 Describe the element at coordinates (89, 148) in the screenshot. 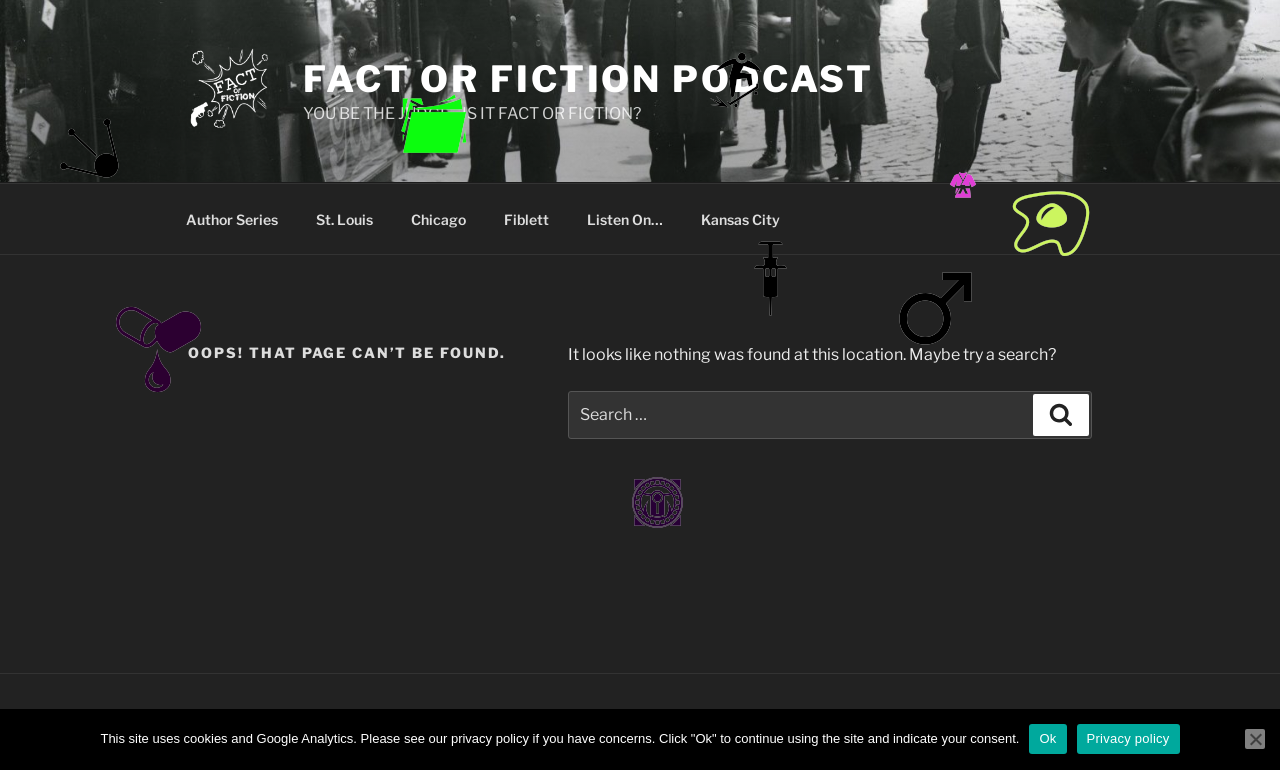

I see `access space or satellite-related features` at that location.